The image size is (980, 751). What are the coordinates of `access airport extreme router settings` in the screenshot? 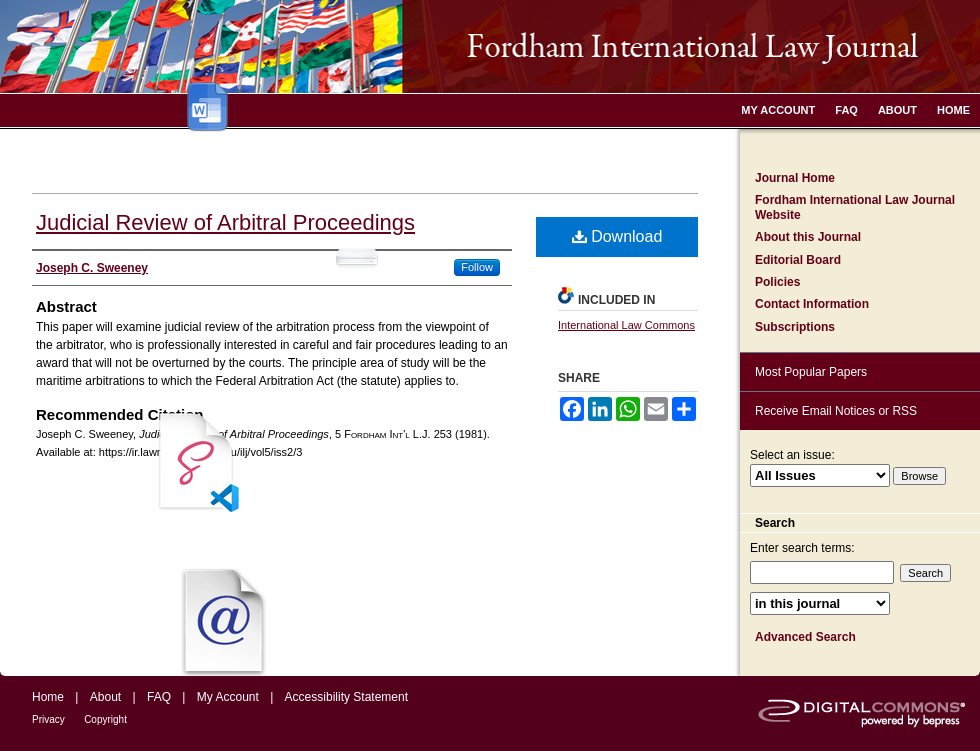 It's located at (357, 253).